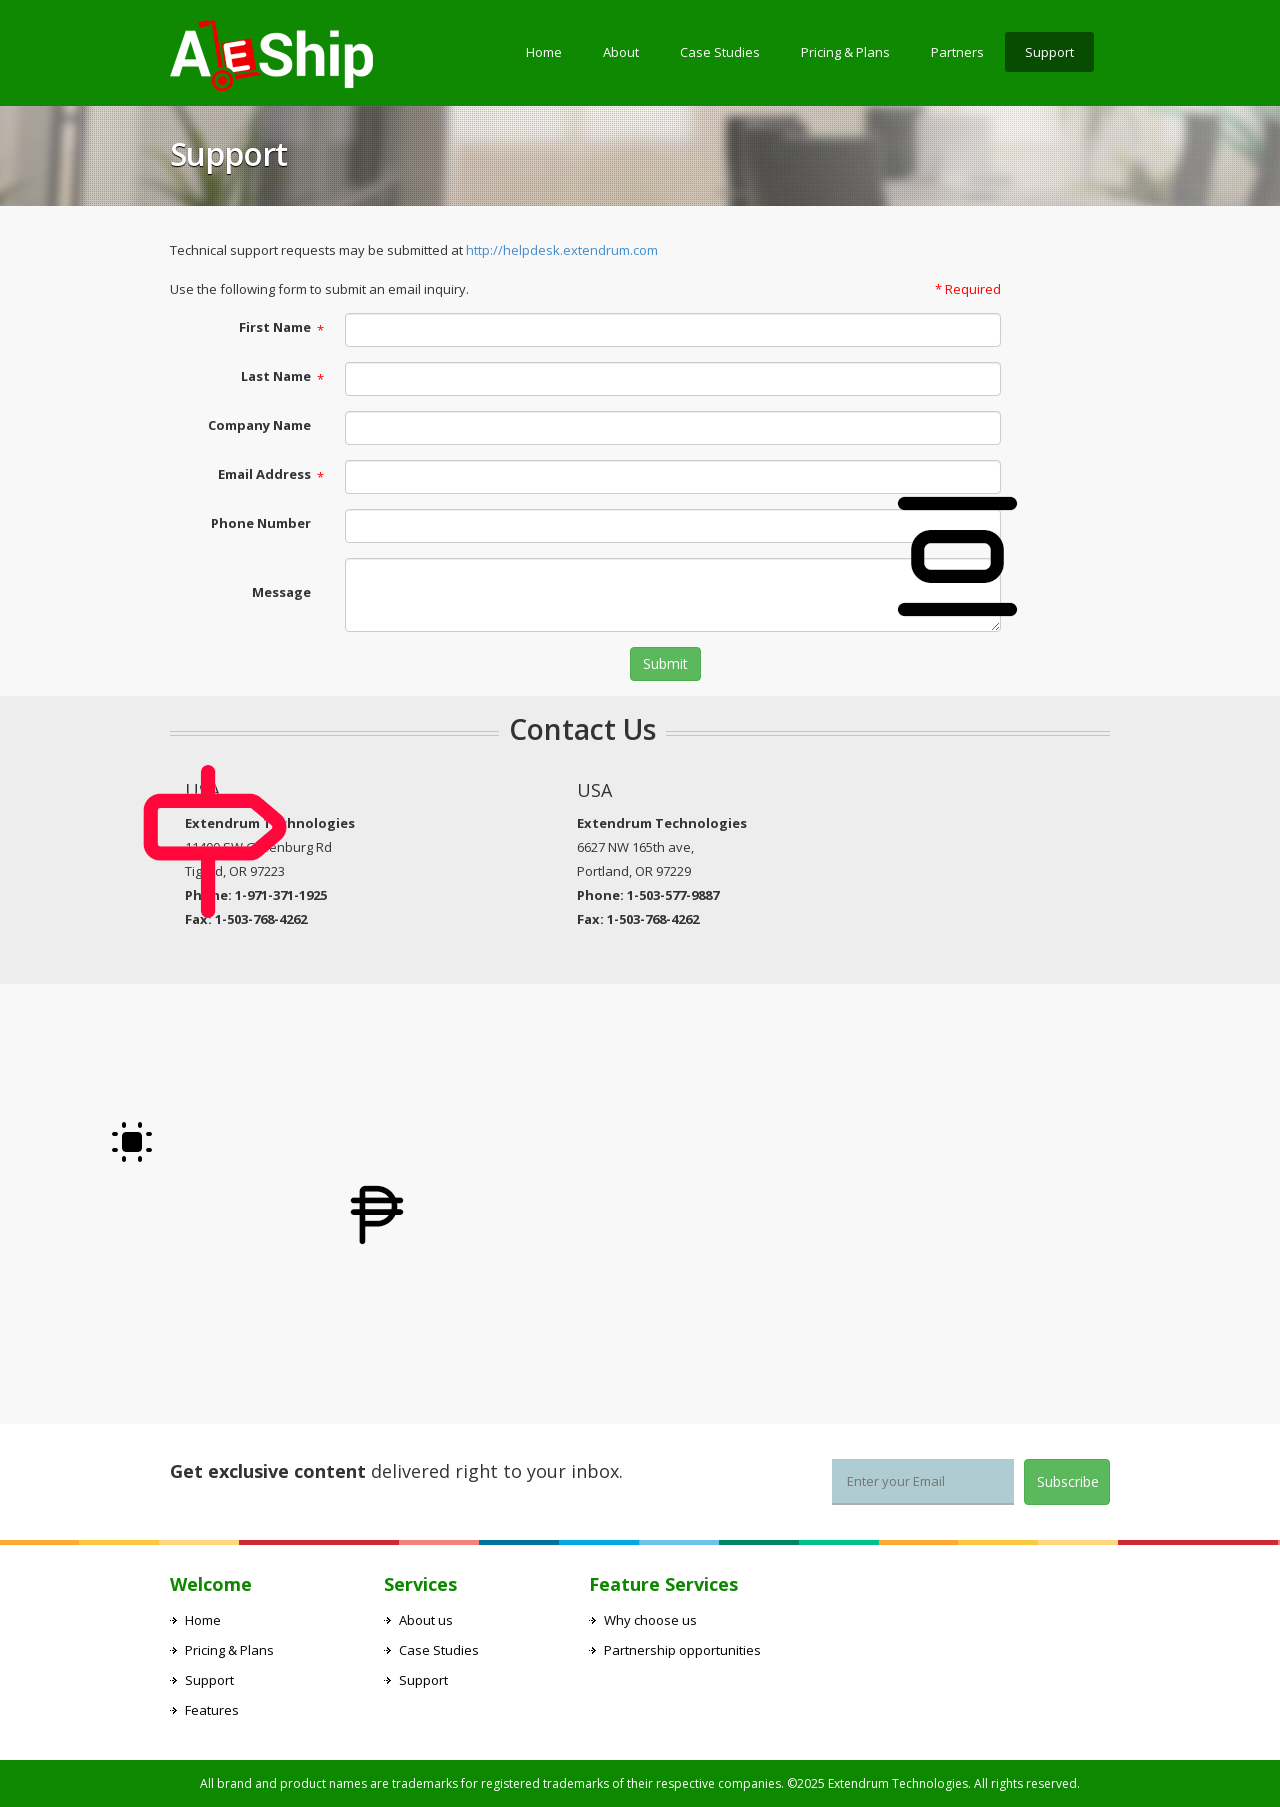  I want to click on view project milestones, so click(210, 841).